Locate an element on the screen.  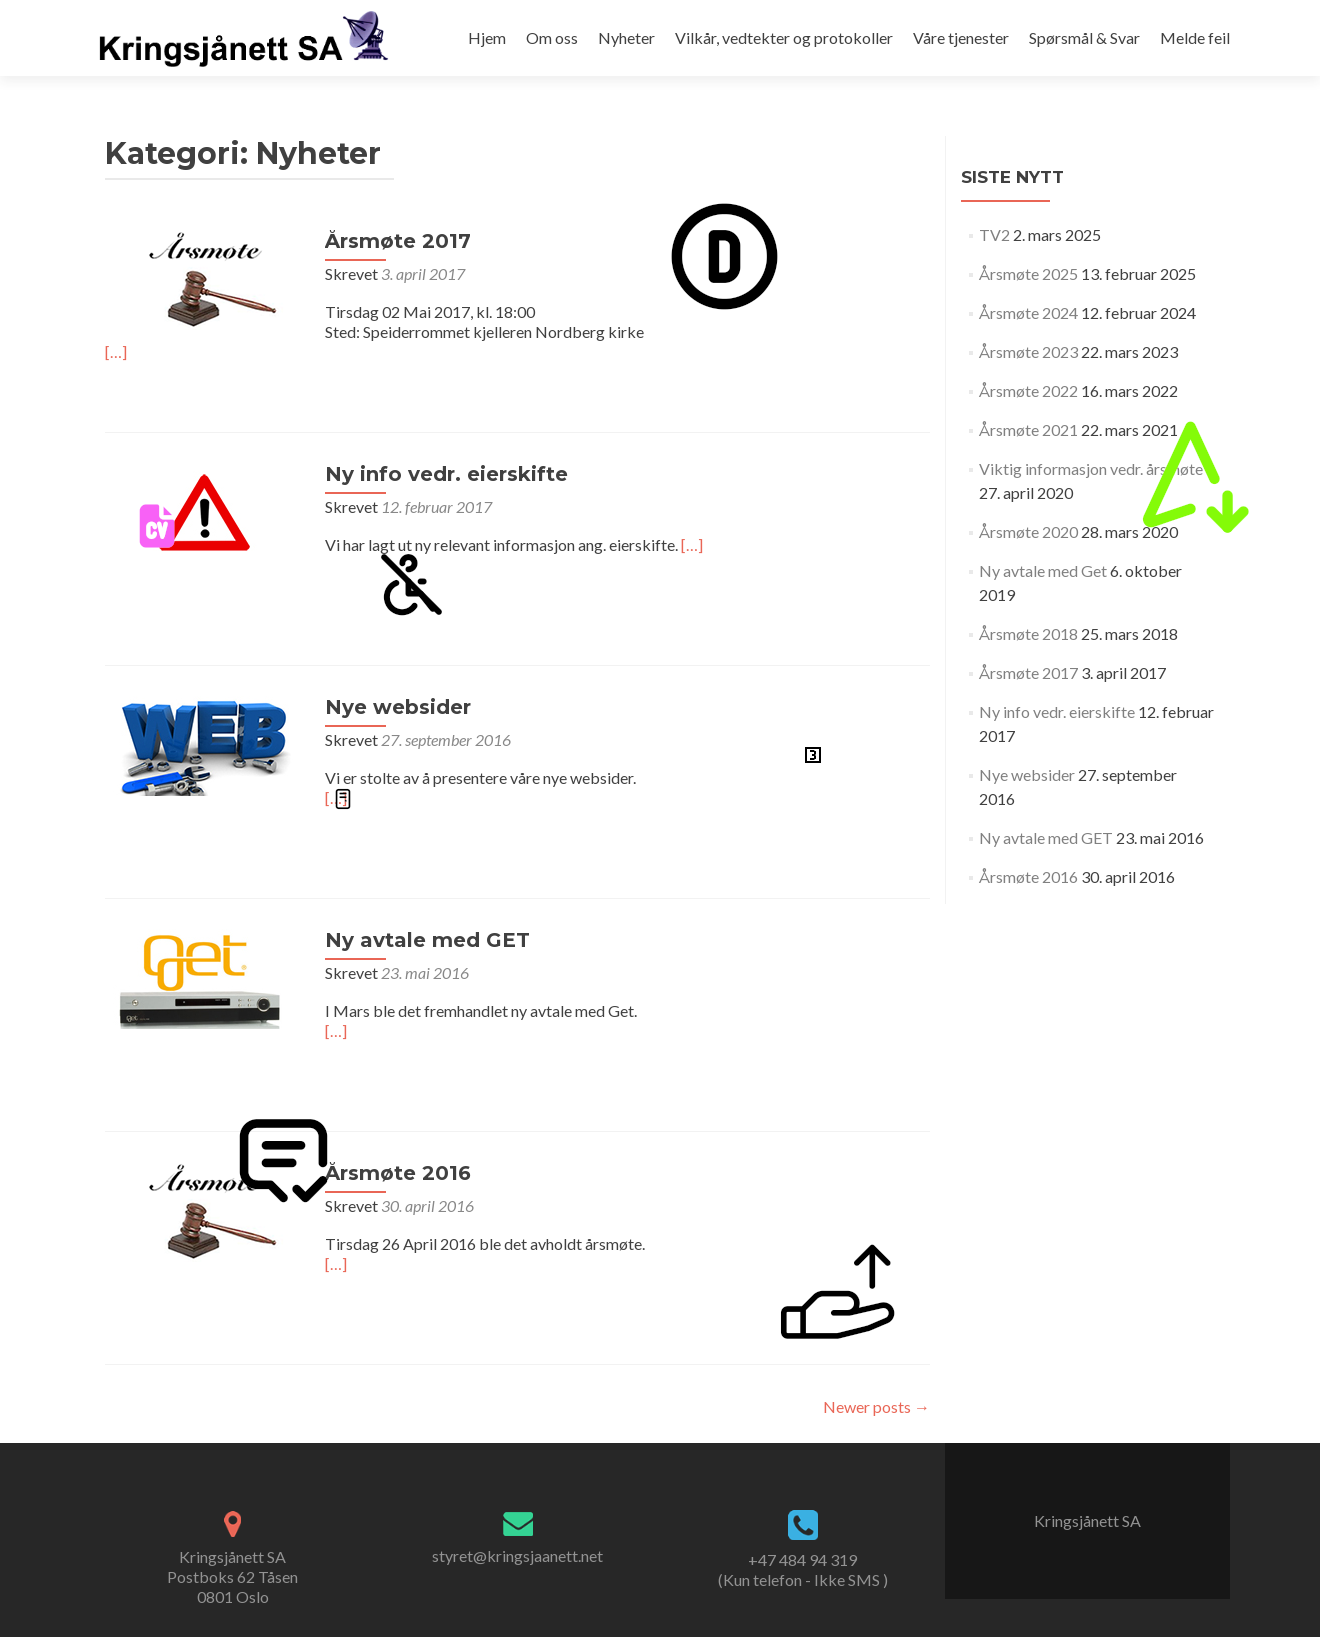
select option 3 from a numbered list is located at coordinates (813, 755).